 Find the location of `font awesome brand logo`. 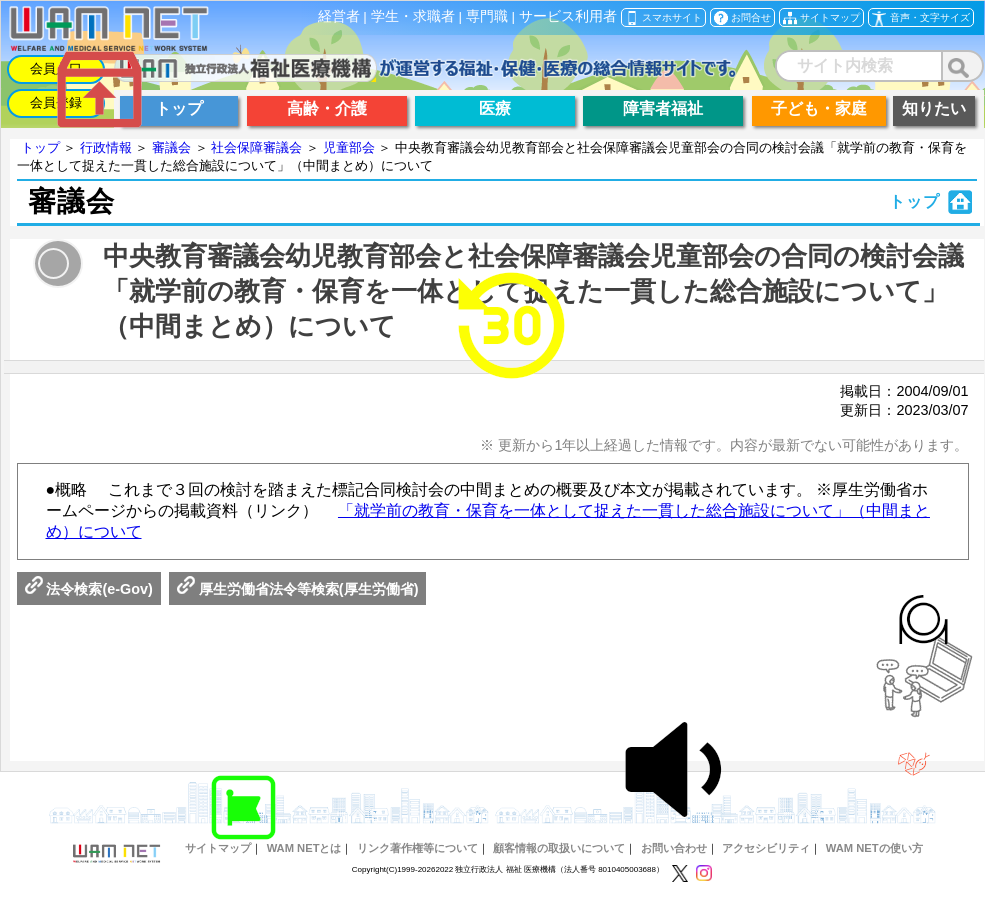

font awesome brand logo is located at coordinates (243, 807).